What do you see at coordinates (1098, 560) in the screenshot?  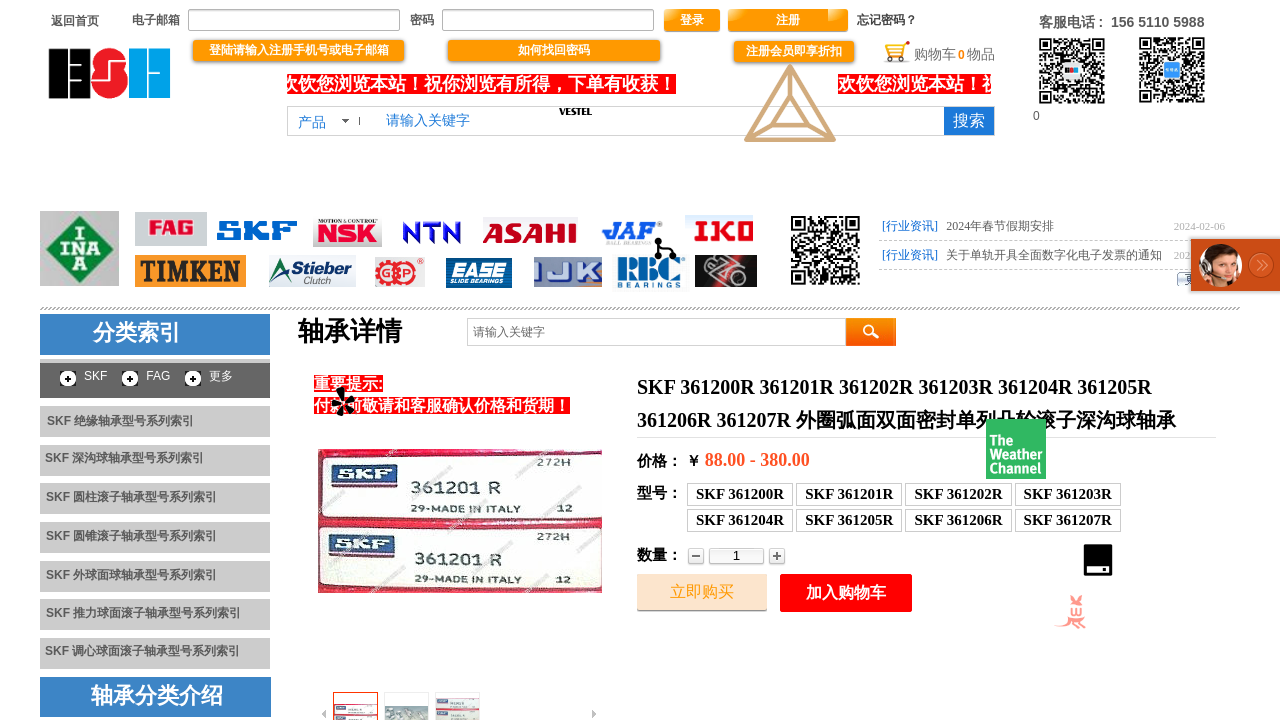 I see `access storage or hard drive settings` at bounding box center [1098, 560].